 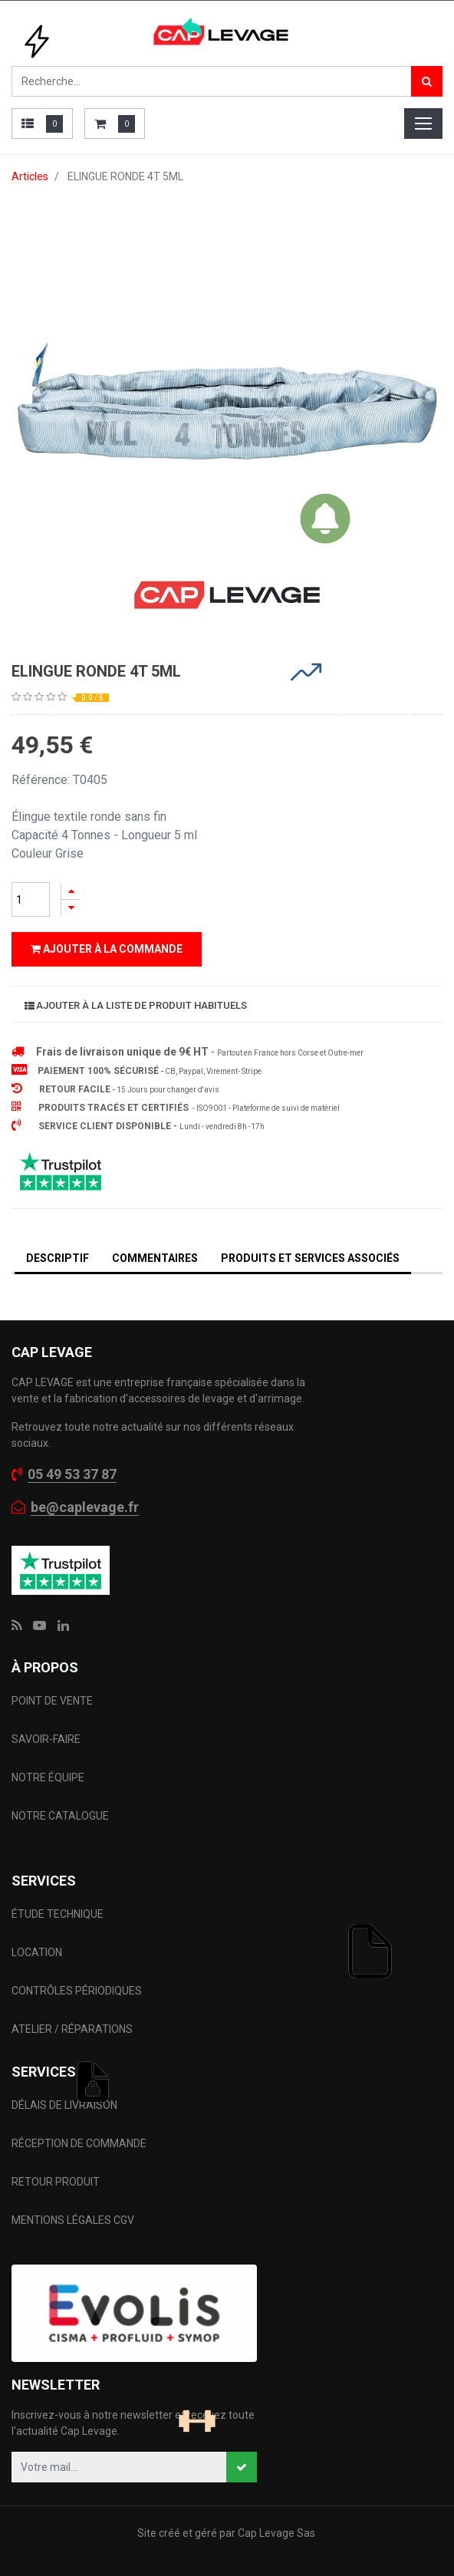 I want to click on view a protected or encrypted document, so click(x=93, y=2082).